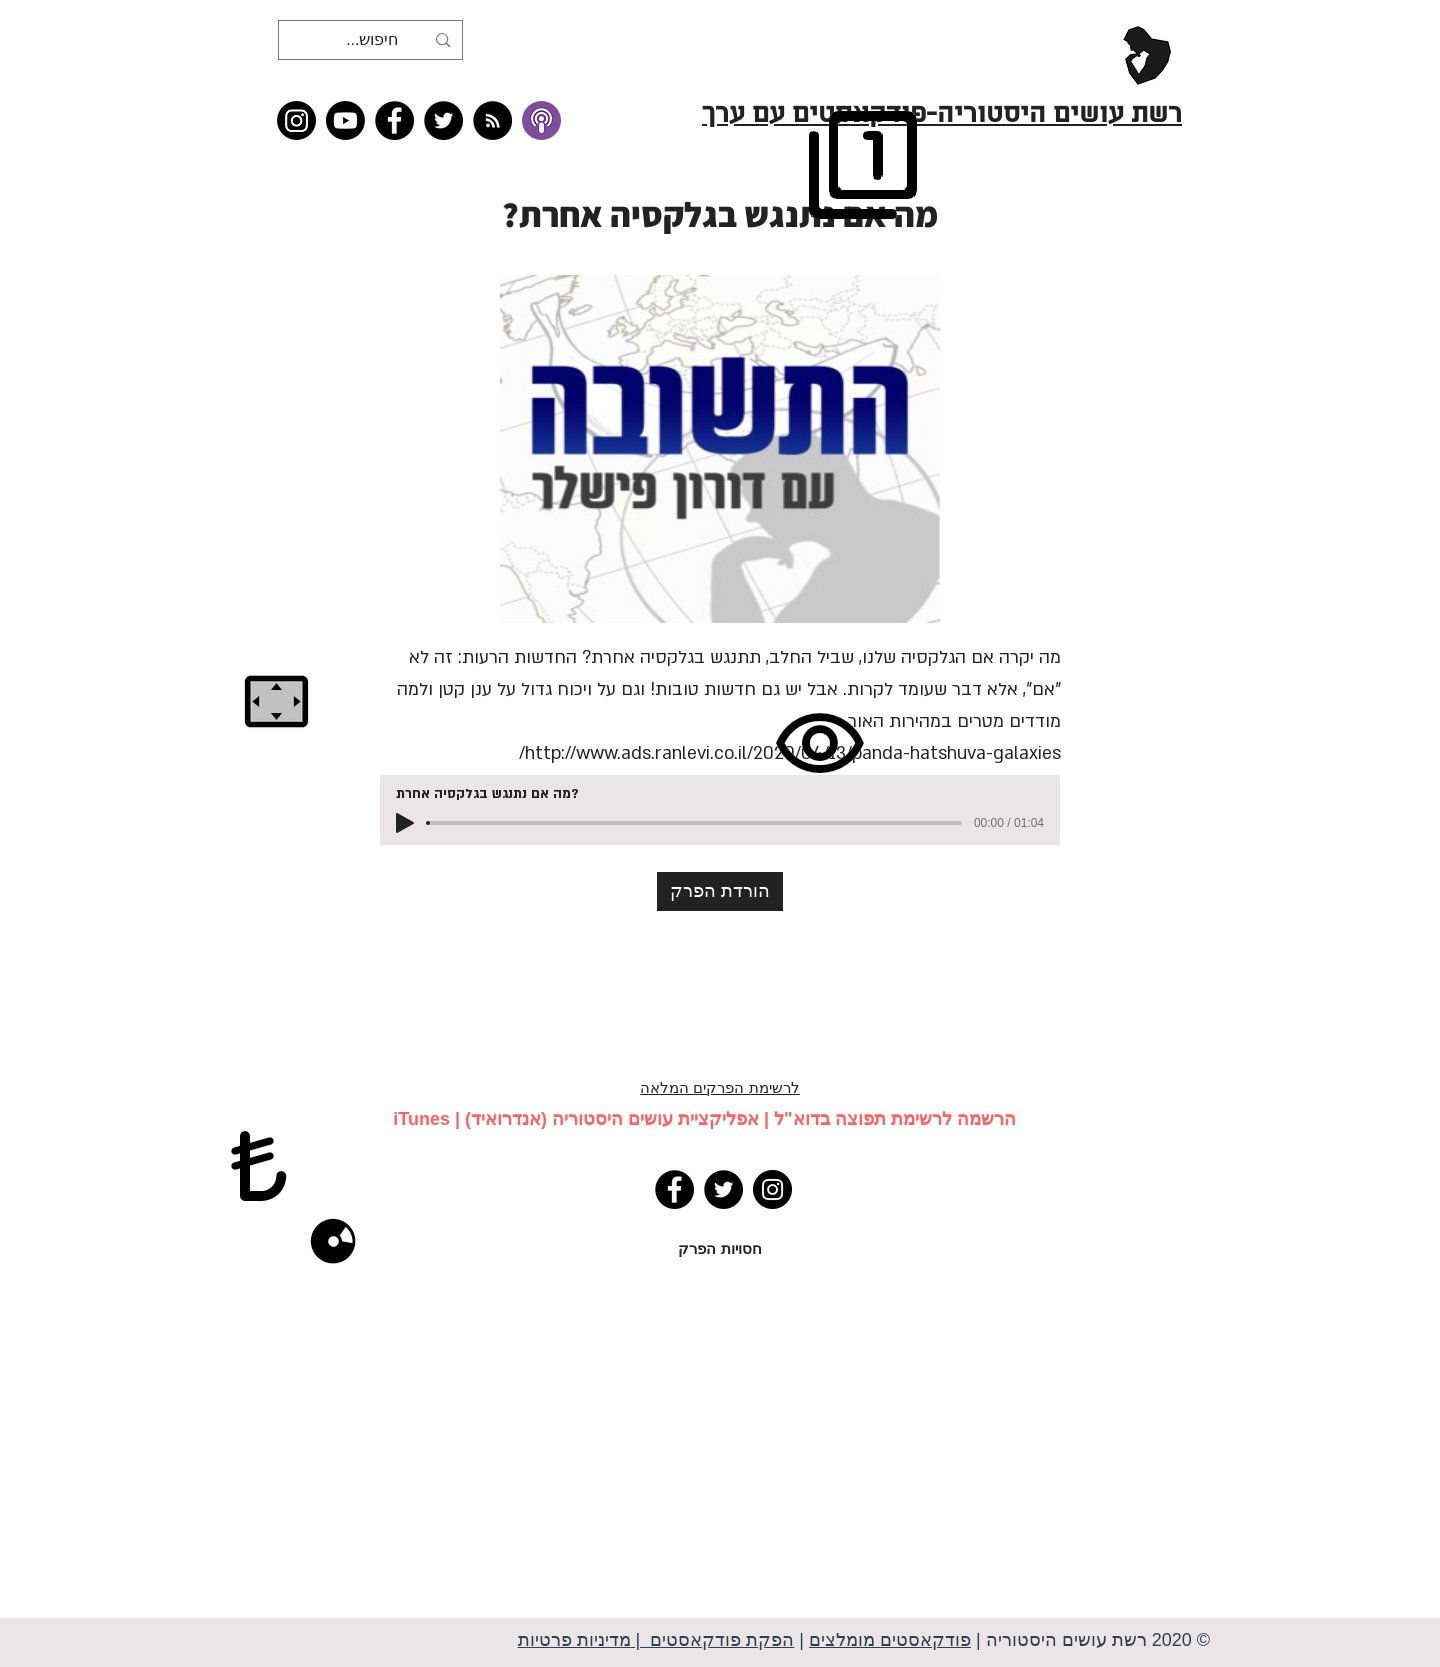 This screenshot has width=1440, height=1667. What do you see at coordinates (333, 1241) in the screenshot?
I see `play or access music library` at bounding box center [333, 1241].